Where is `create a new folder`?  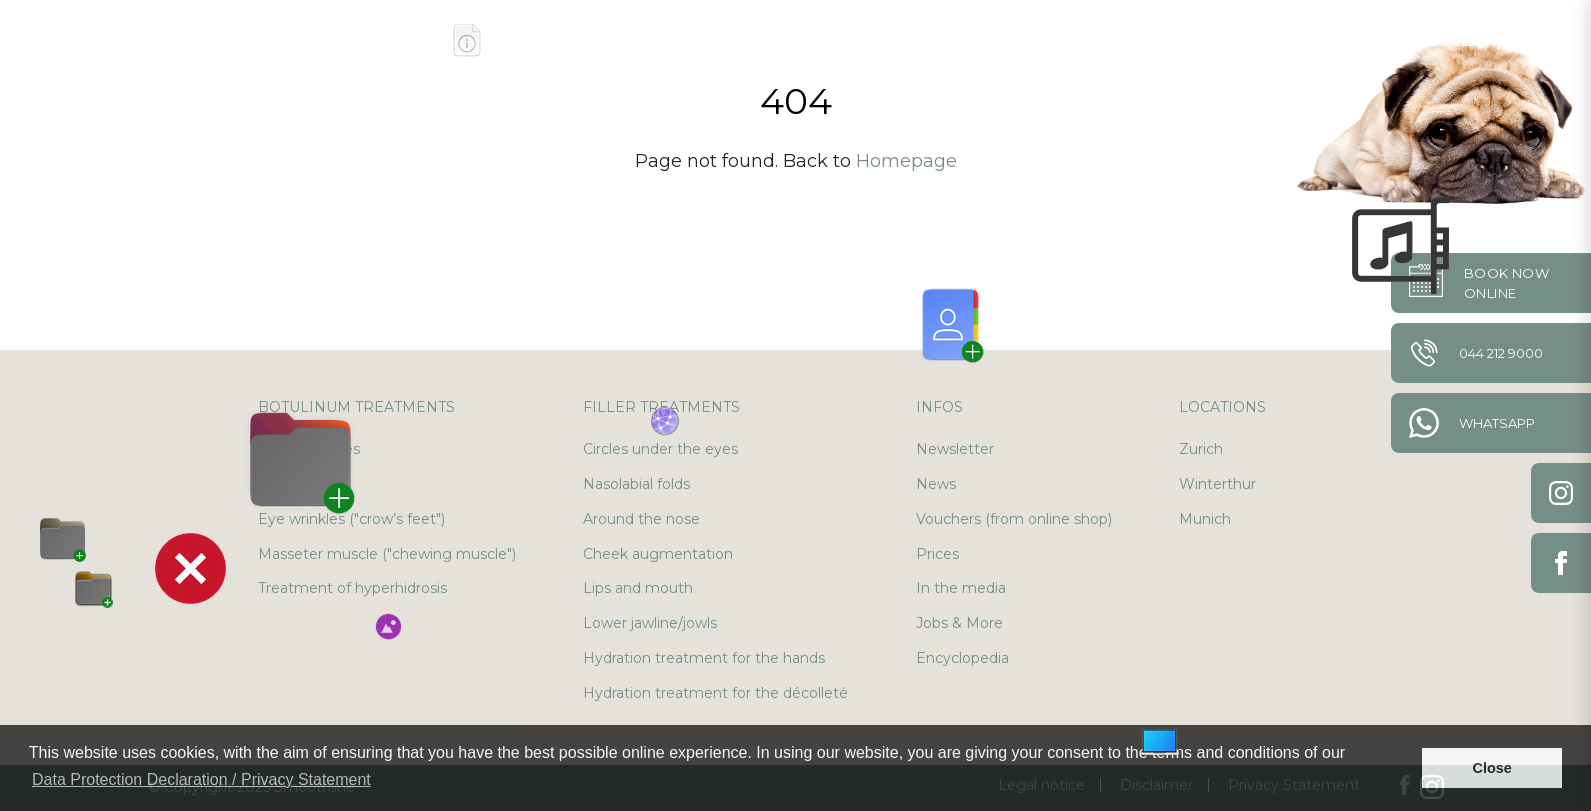
create a new folder is located at coordinates (300, 459).